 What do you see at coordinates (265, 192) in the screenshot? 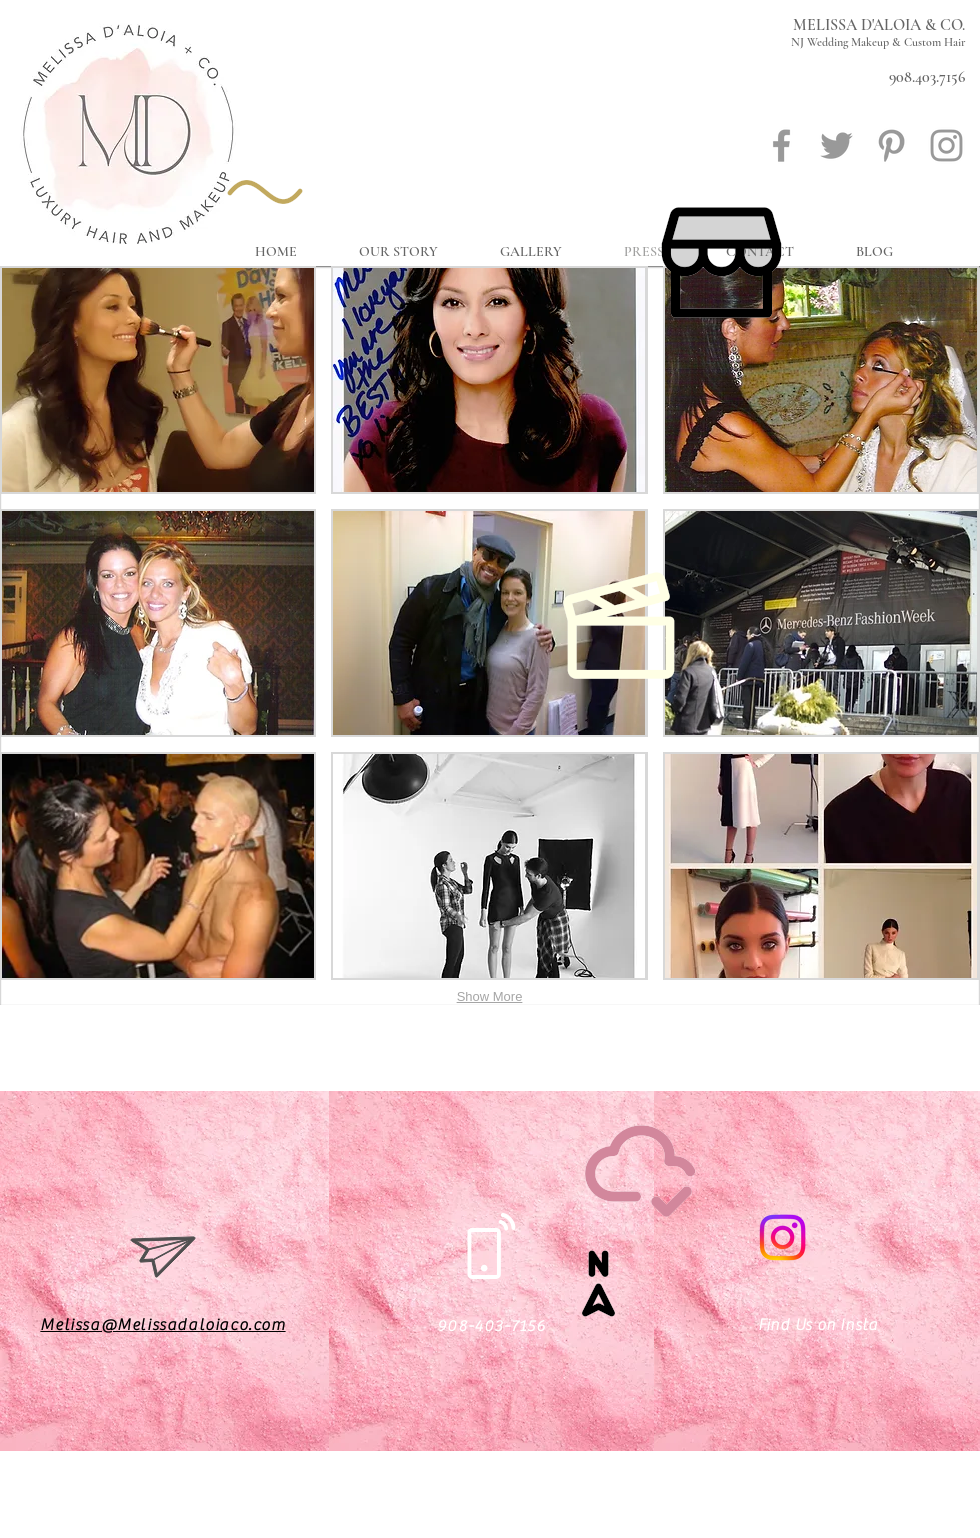
I see `indicates an approximate or estimated value` at bounding box center [265, 192].